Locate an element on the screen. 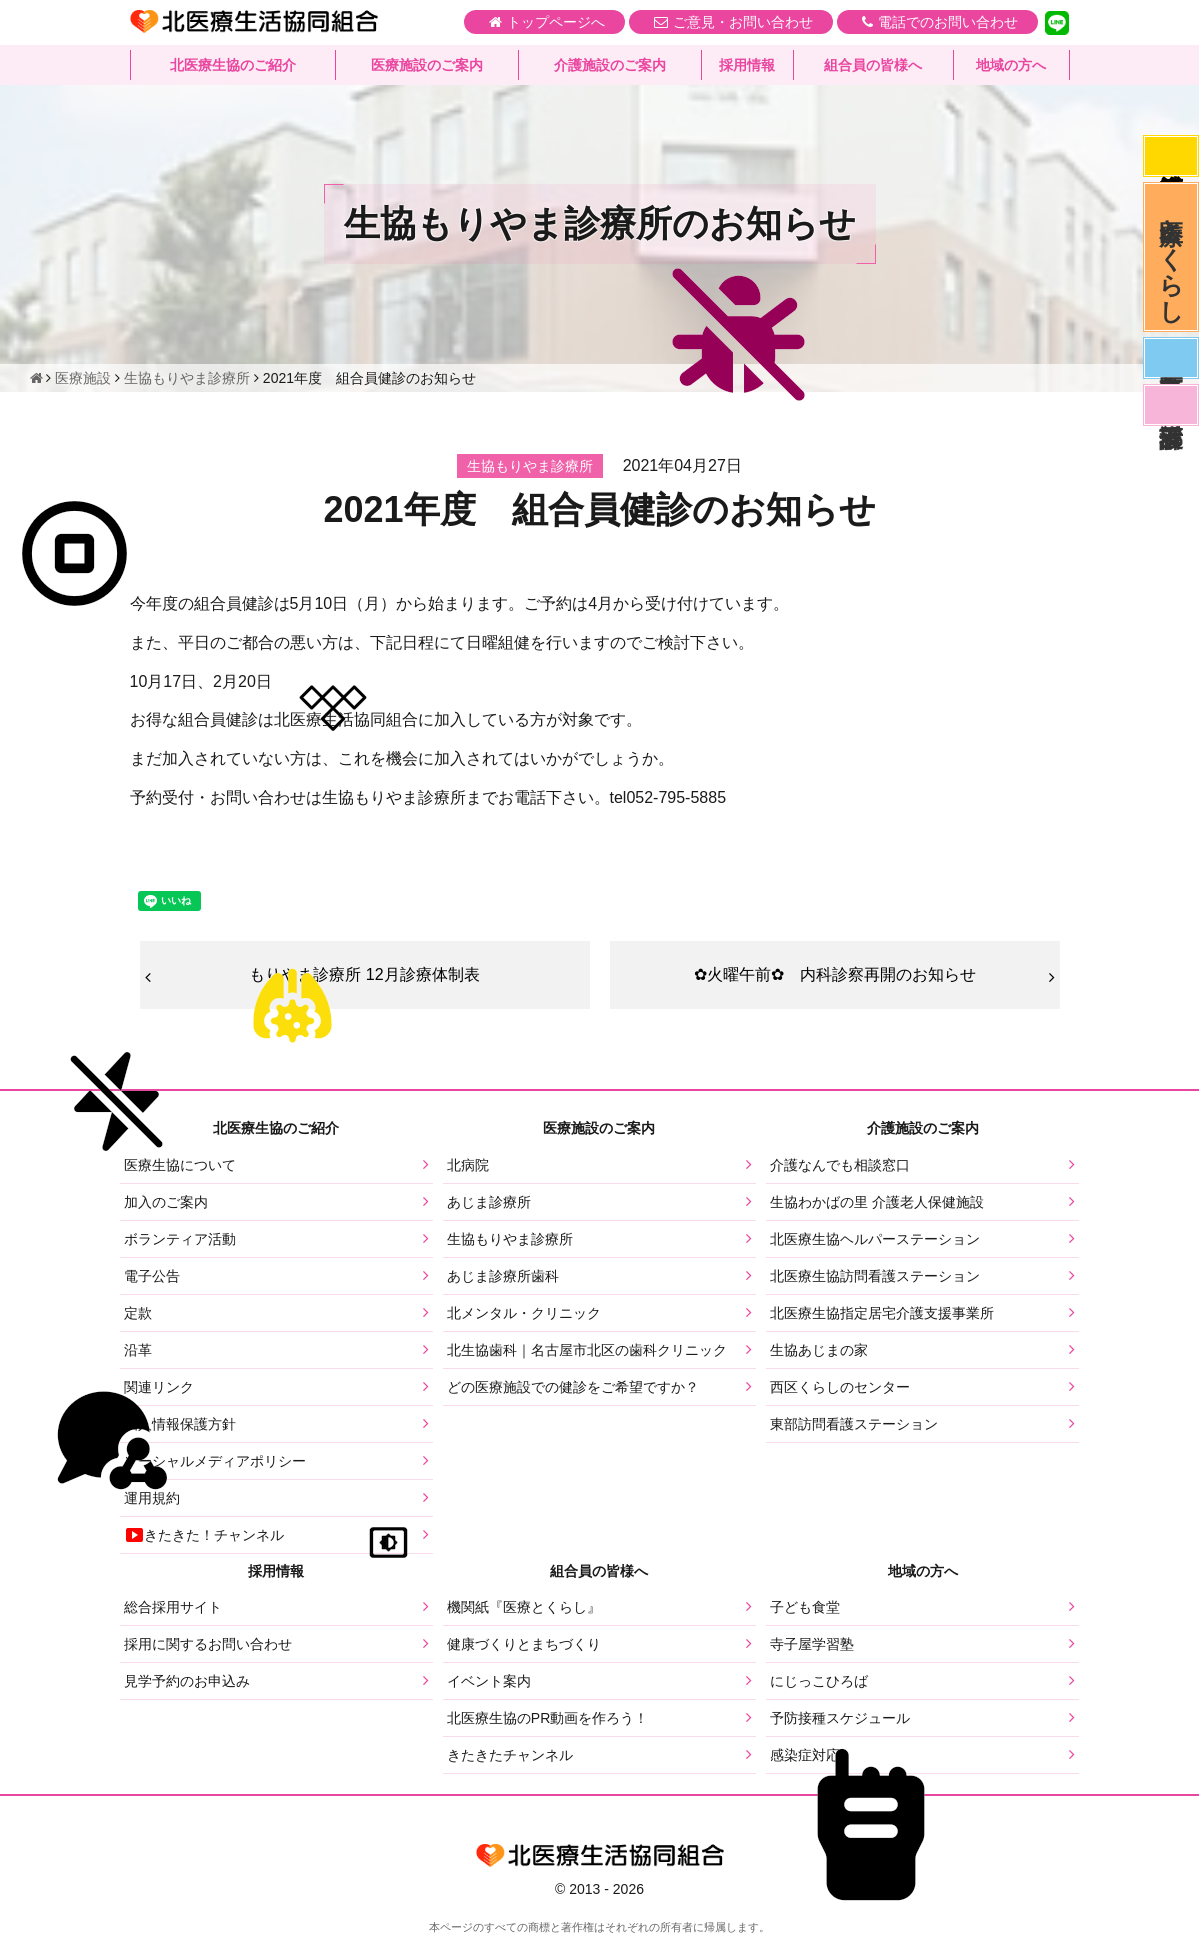 This screenshot has height=1935, width=1199. adjust display brightness settings is located at coordinates (388, 1542).